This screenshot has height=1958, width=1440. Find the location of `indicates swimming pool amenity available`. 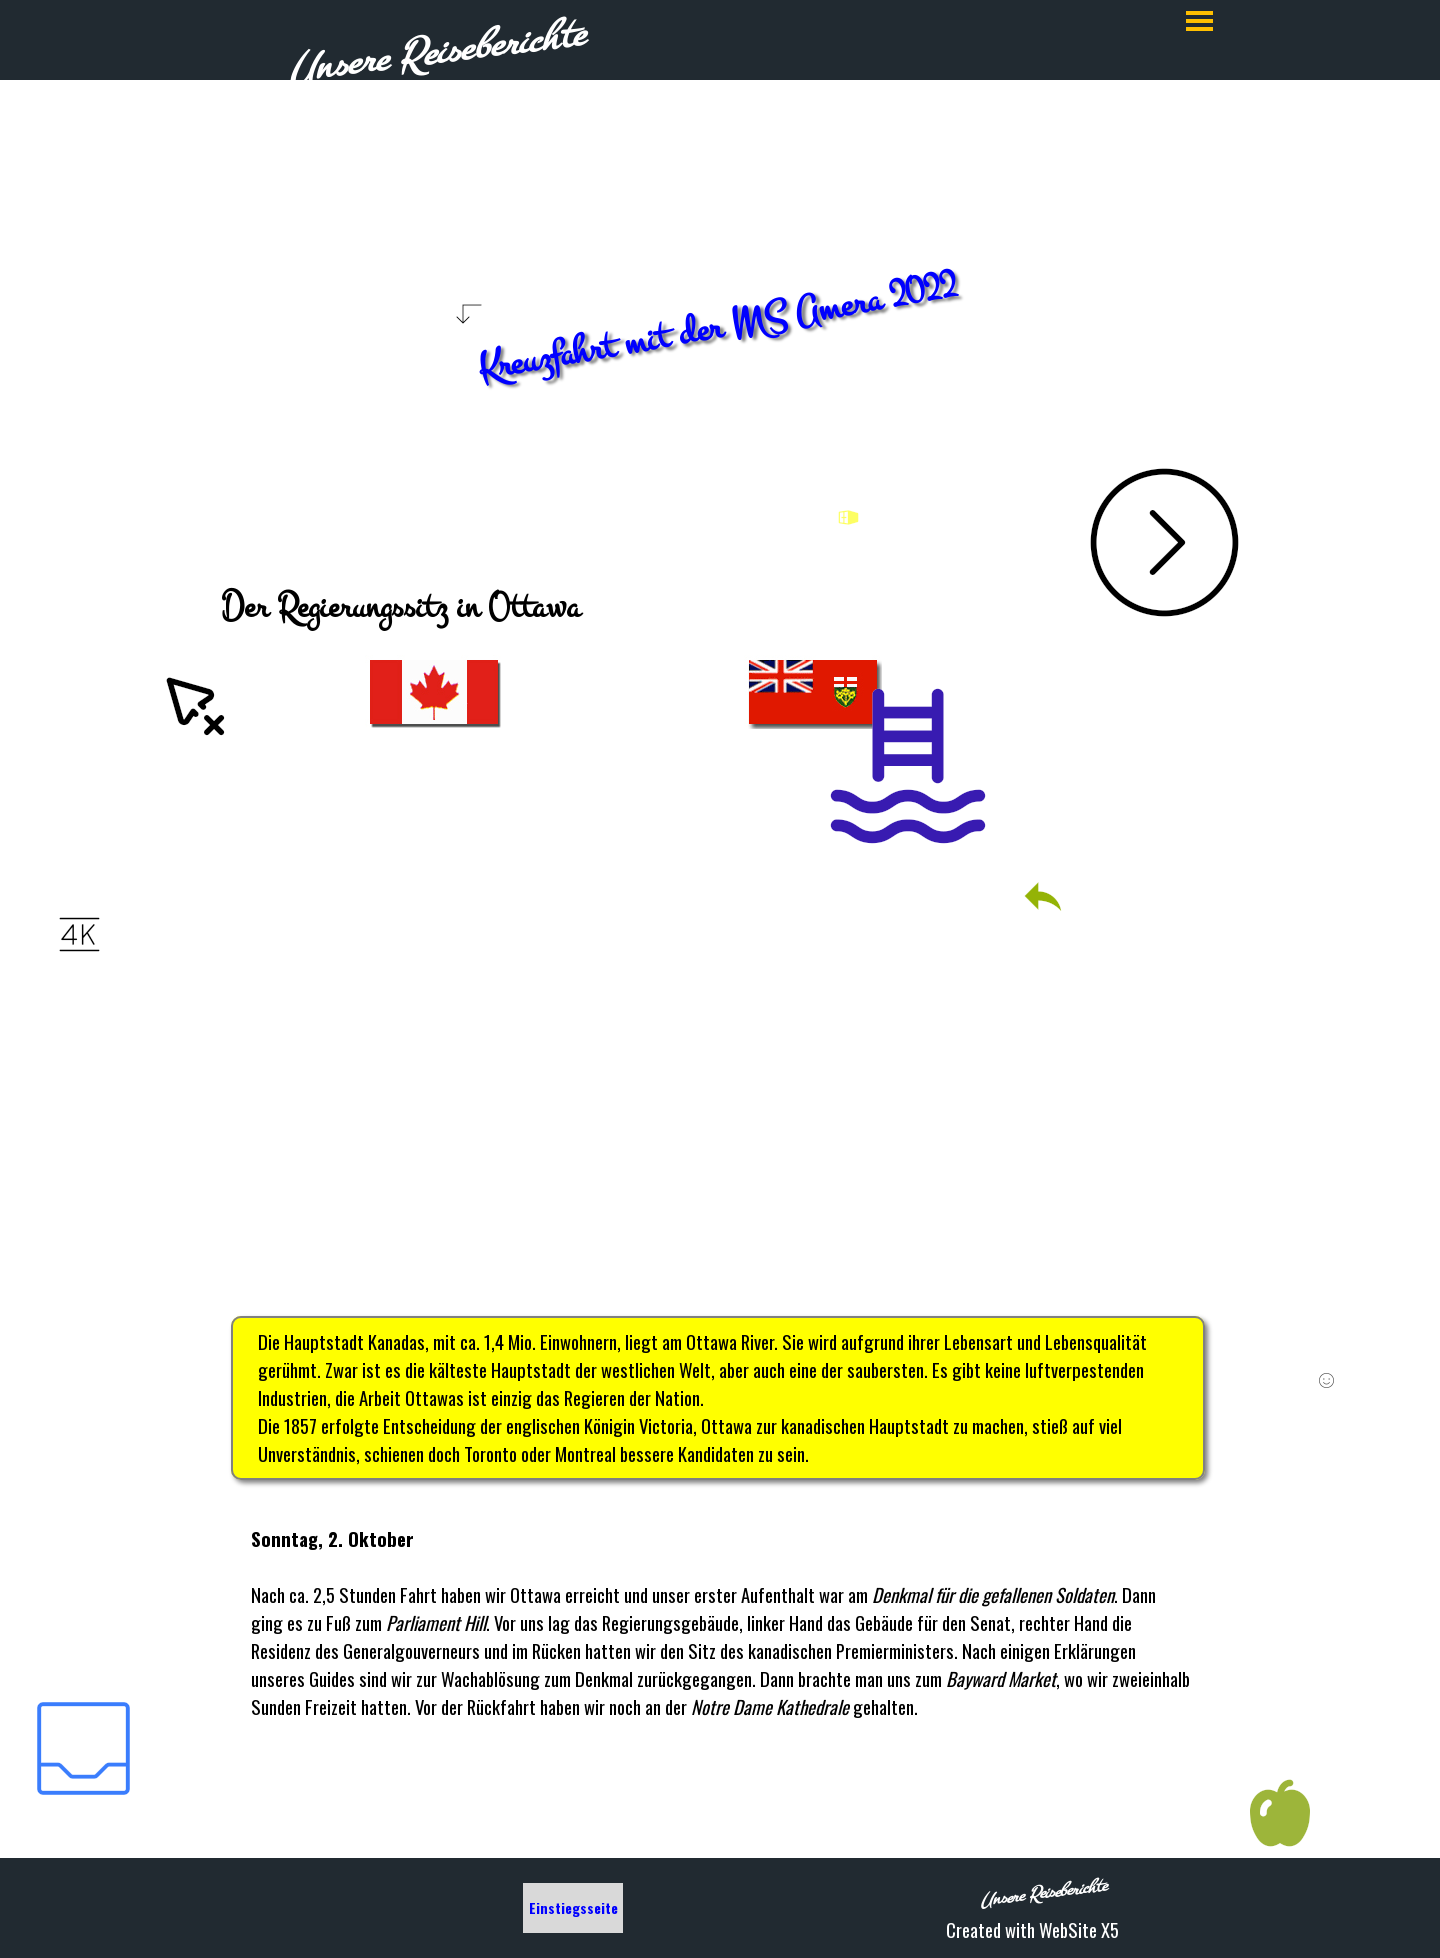

indicates swimming pool amenity available is located at coordinates (908, 766).